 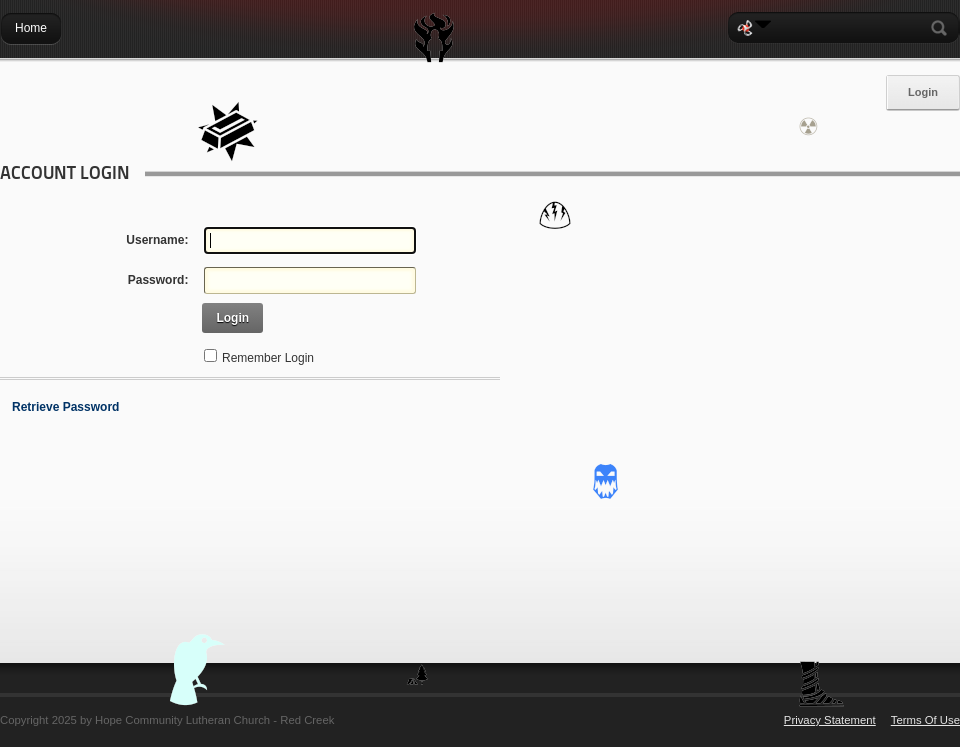 What do you see at coordinates (189, 669) in the screenshot?
I see `raven or crow icon for a messaging or mail feature` at bounding box center [189, 669].